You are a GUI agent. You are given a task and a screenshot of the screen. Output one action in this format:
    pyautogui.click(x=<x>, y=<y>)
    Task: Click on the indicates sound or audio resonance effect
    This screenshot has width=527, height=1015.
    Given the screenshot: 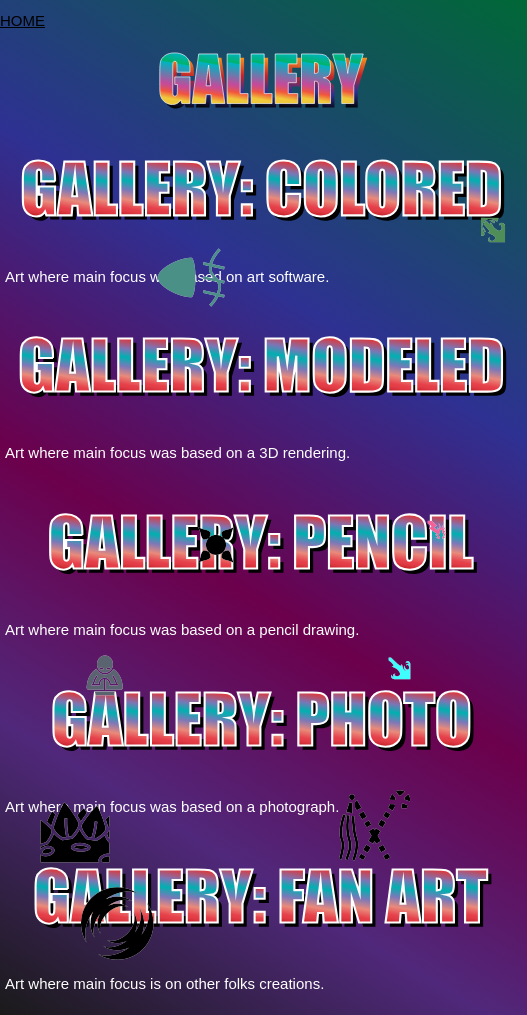 What is the action you would take?
    pyautogui.click(x=117, y=923)
    